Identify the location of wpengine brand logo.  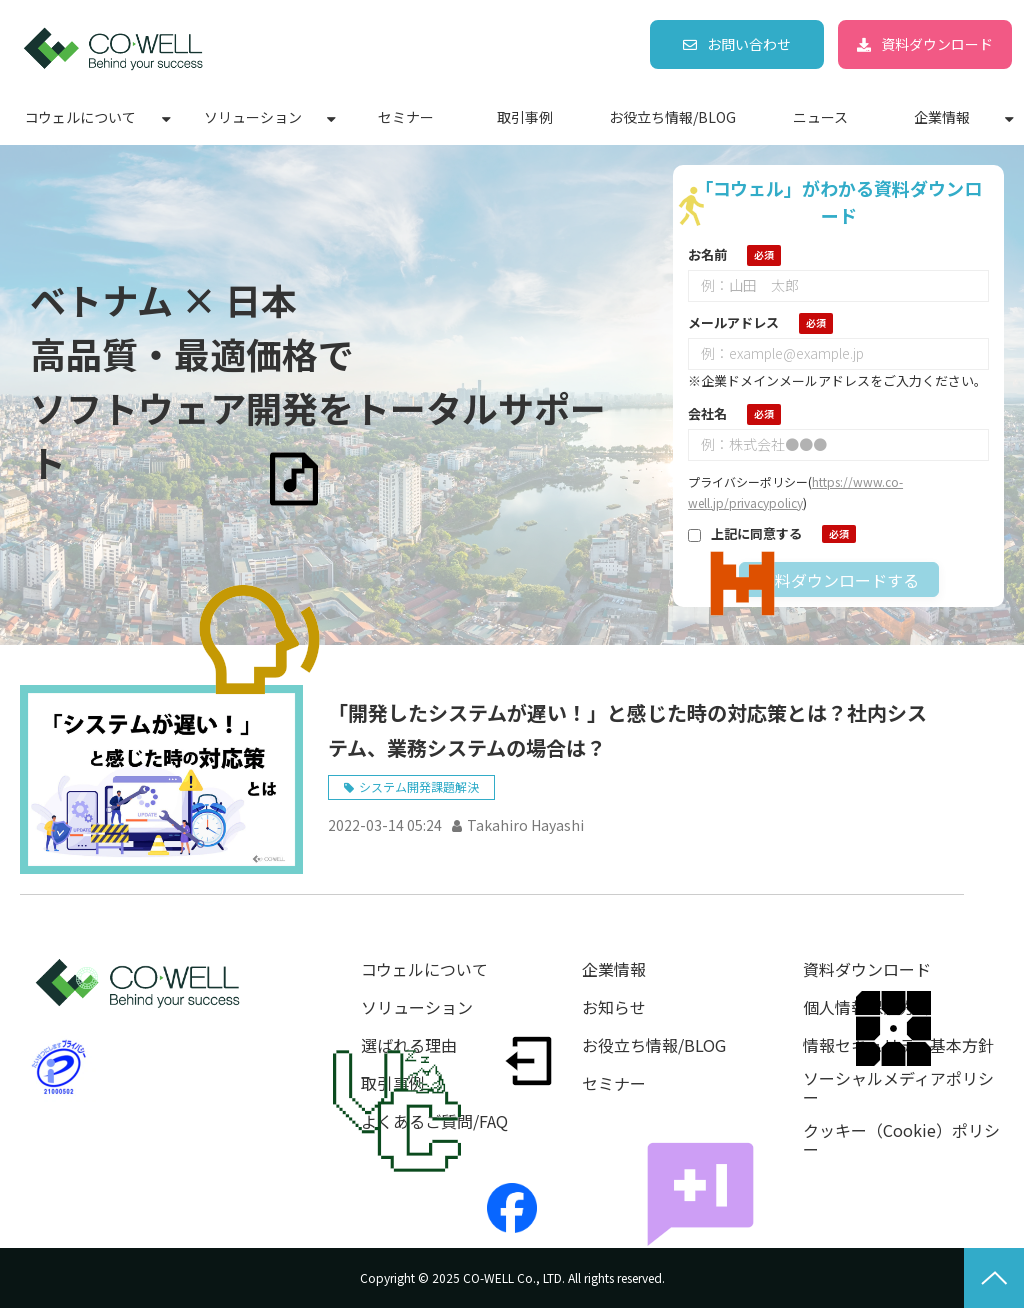
(893, 1028).